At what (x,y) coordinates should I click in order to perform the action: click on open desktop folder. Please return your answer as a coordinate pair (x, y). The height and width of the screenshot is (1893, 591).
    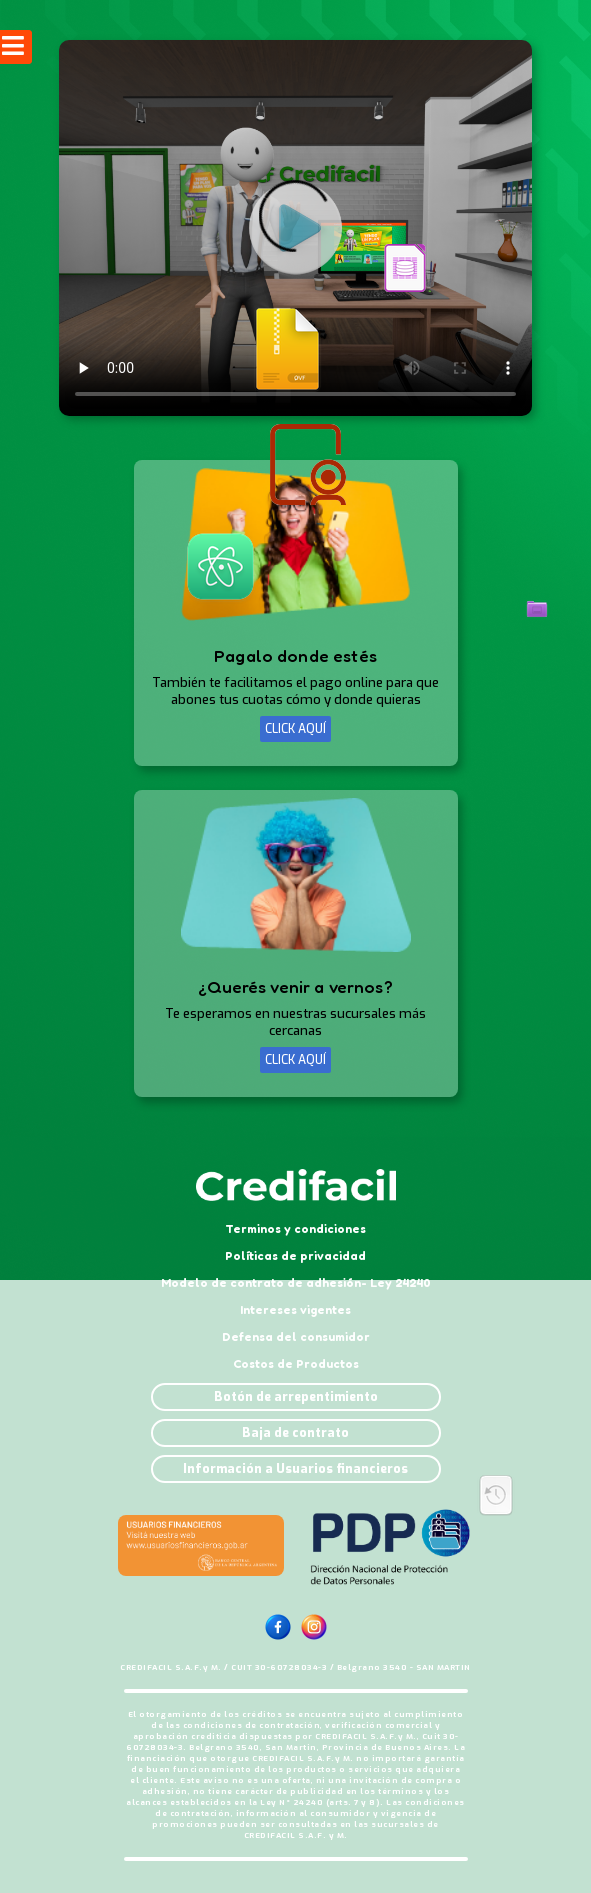
    Looking at the image, I should click on (537, 609).